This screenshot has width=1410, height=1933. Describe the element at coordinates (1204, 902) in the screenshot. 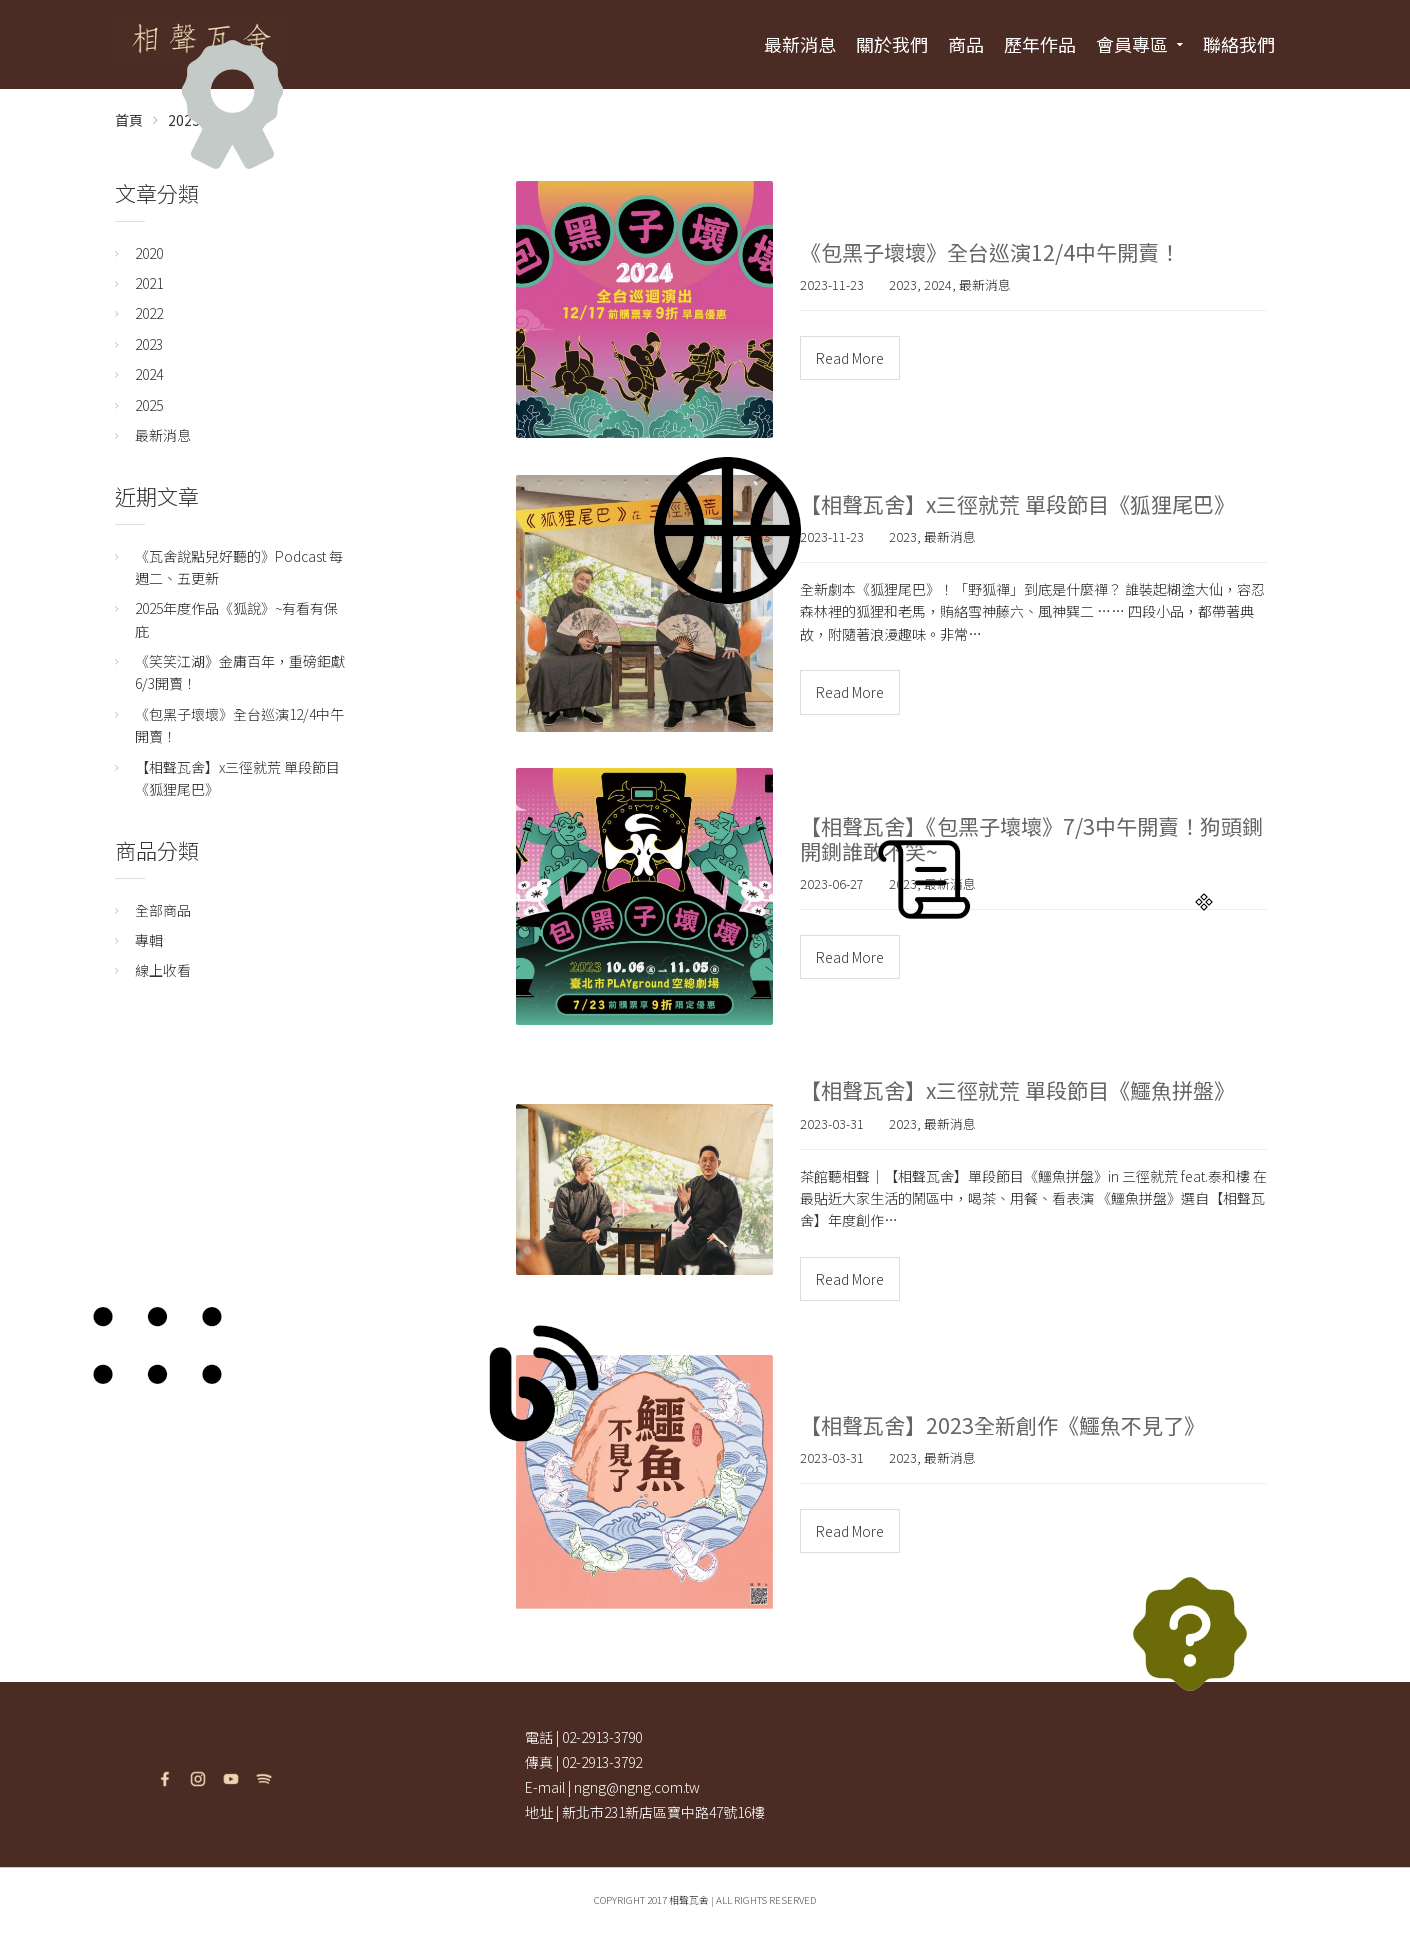

I see `access app or feature categories` at that location.